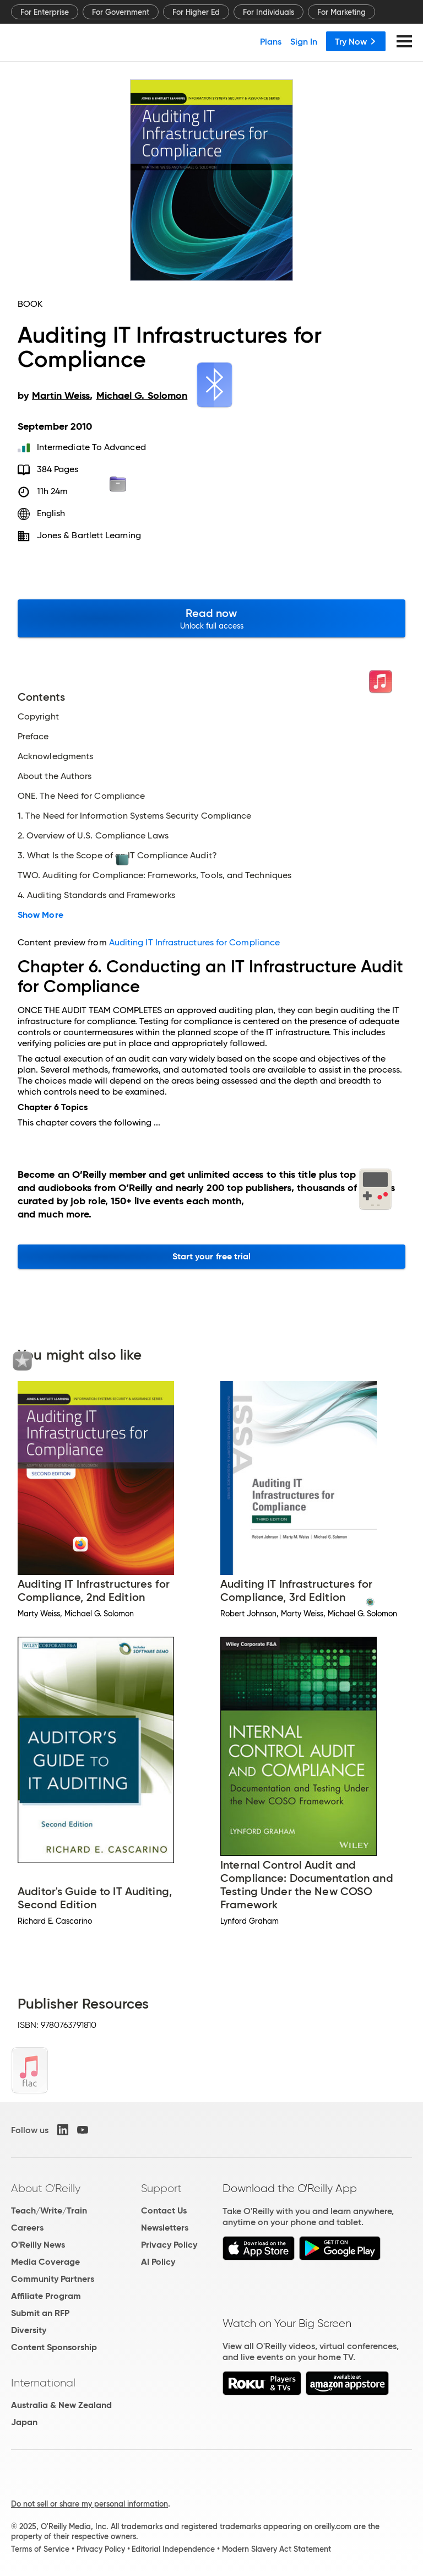 This screenshot has width=423, height=2576. Describe the element at coordinates (370, 1602) in the screenshot. I see `access firmware update settings` at that location.